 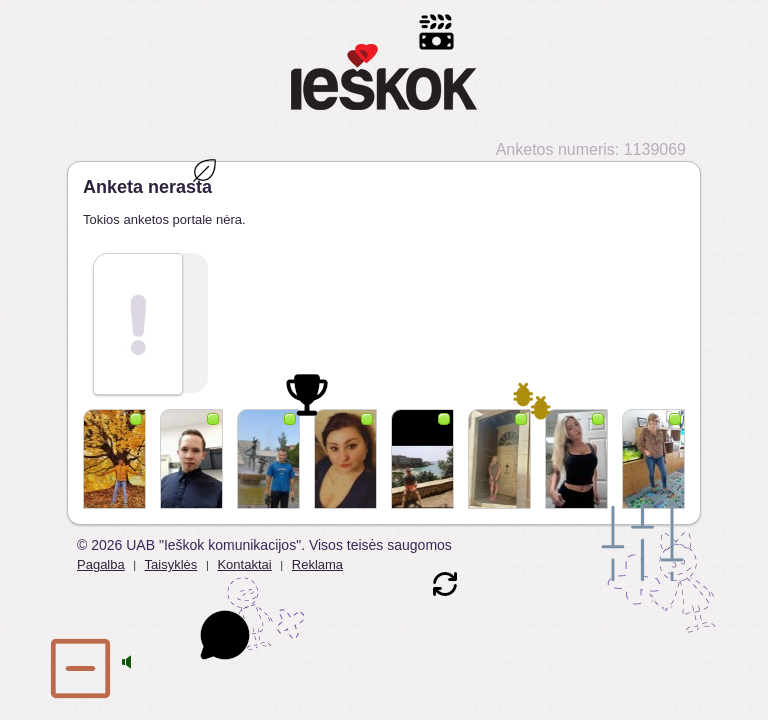 I want to click on refresh or reload content, so click(x=445, y=584).